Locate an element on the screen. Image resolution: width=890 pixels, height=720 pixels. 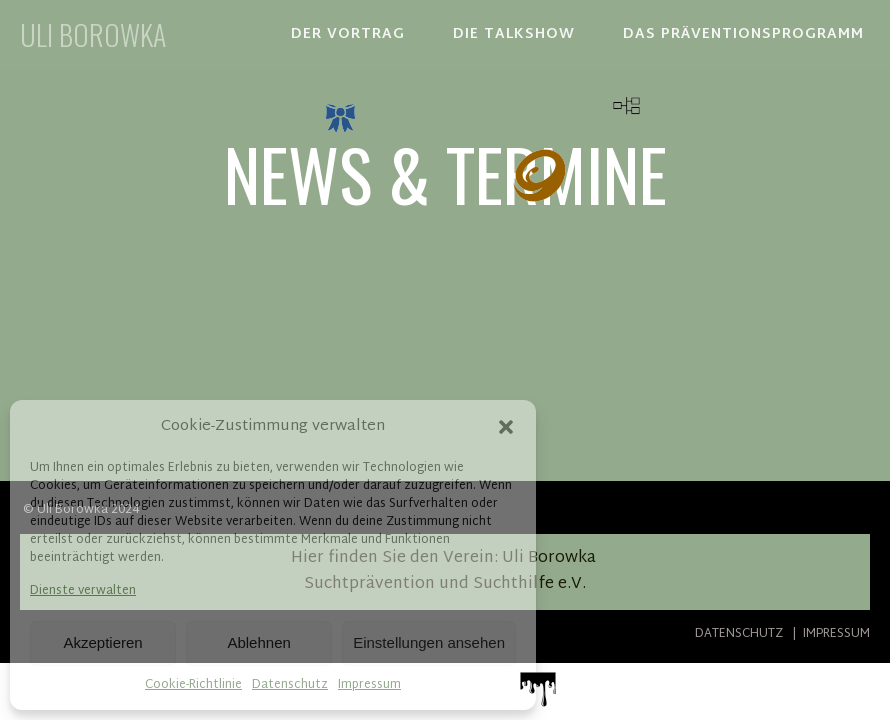
indicates blood or gore content warning is located at coordinates (538, 690).